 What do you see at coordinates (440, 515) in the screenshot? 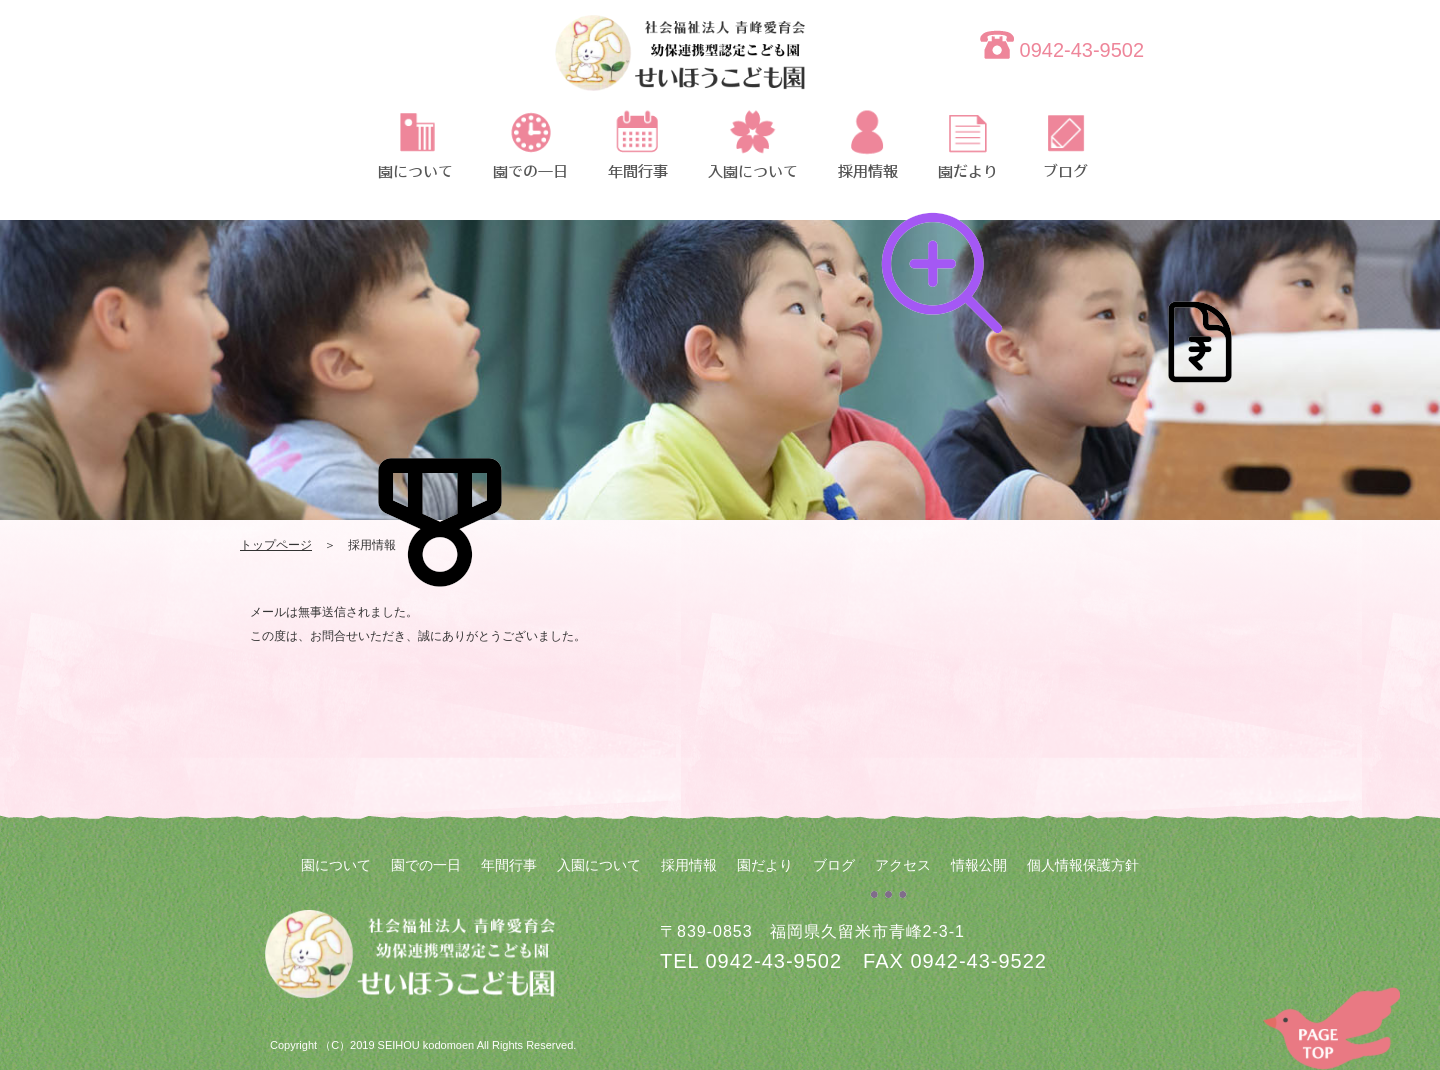
I see `view achievements or awards` at bounding box center [440, 515].